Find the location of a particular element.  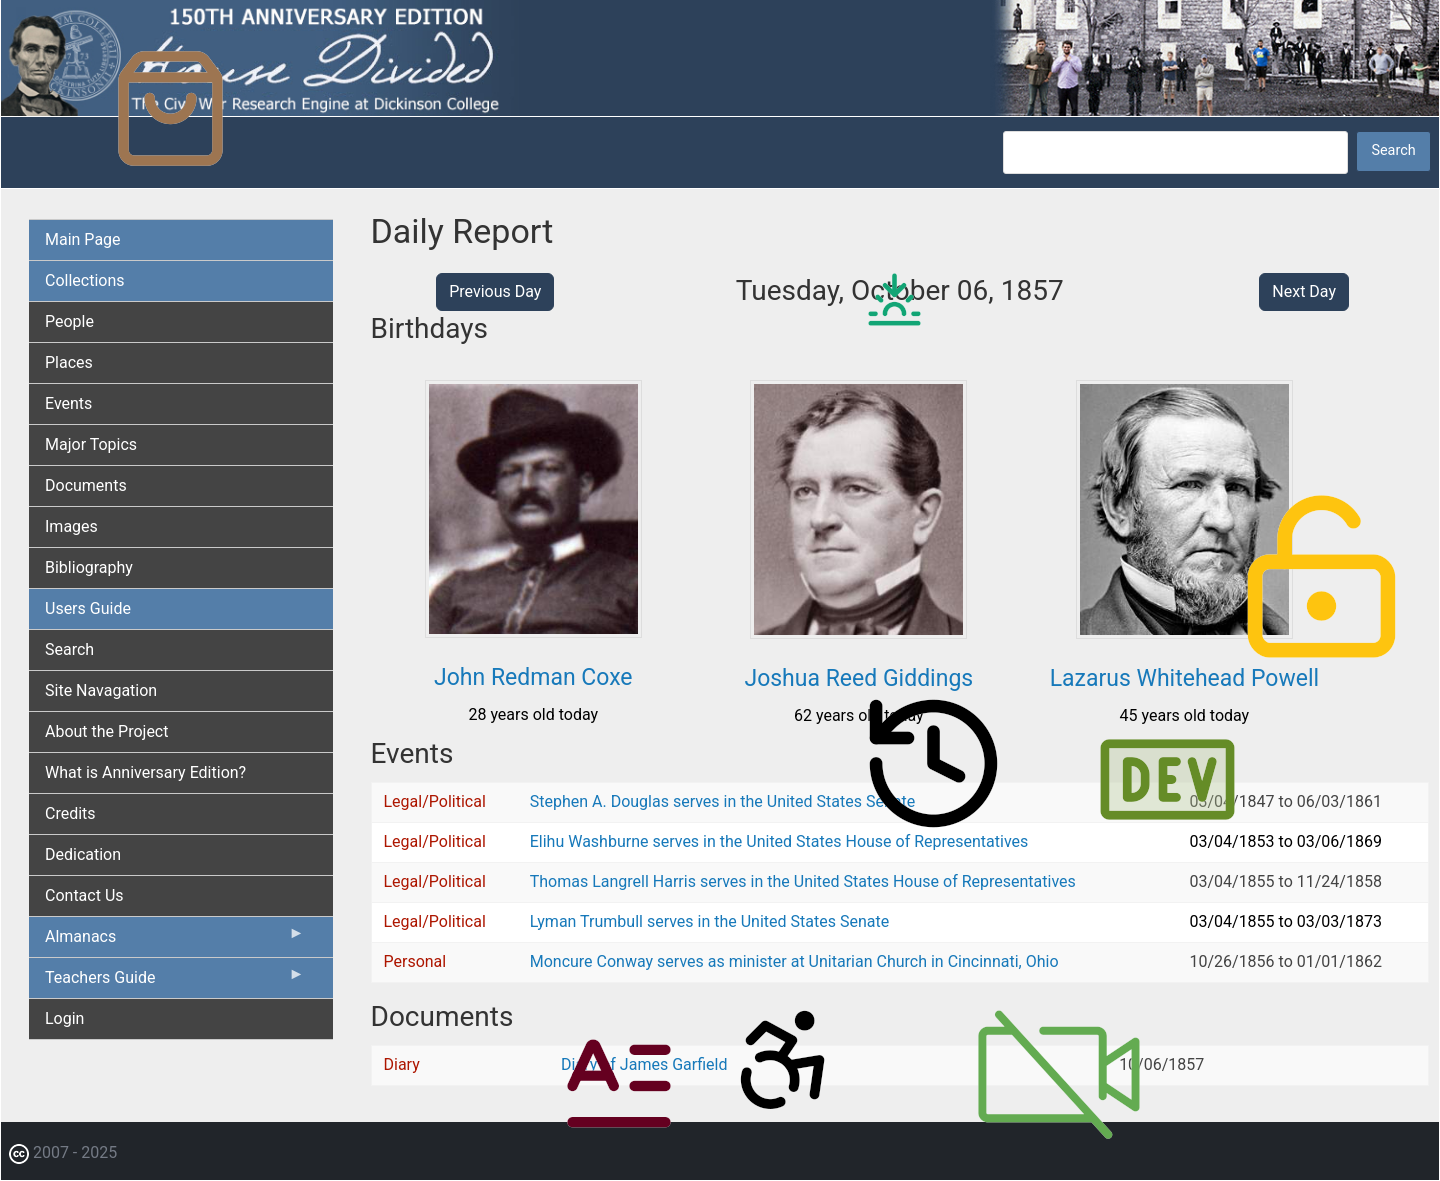

turn off camera or disable video is located at coordinates (1053, 1074).